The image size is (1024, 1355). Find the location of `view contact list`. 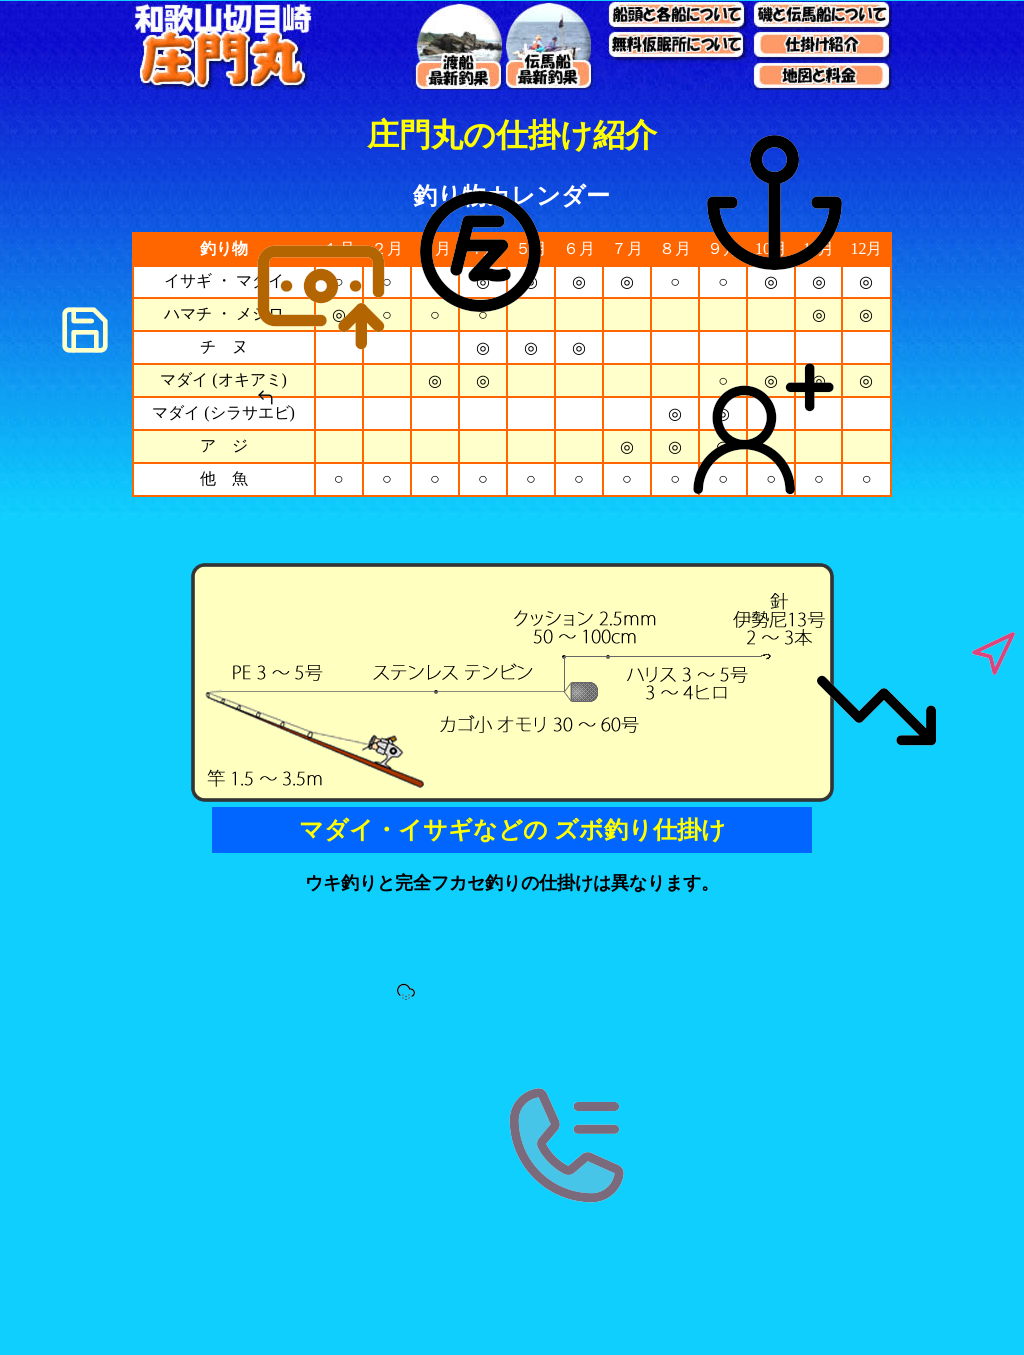

view contact list is located at coordinates (569, 1143).